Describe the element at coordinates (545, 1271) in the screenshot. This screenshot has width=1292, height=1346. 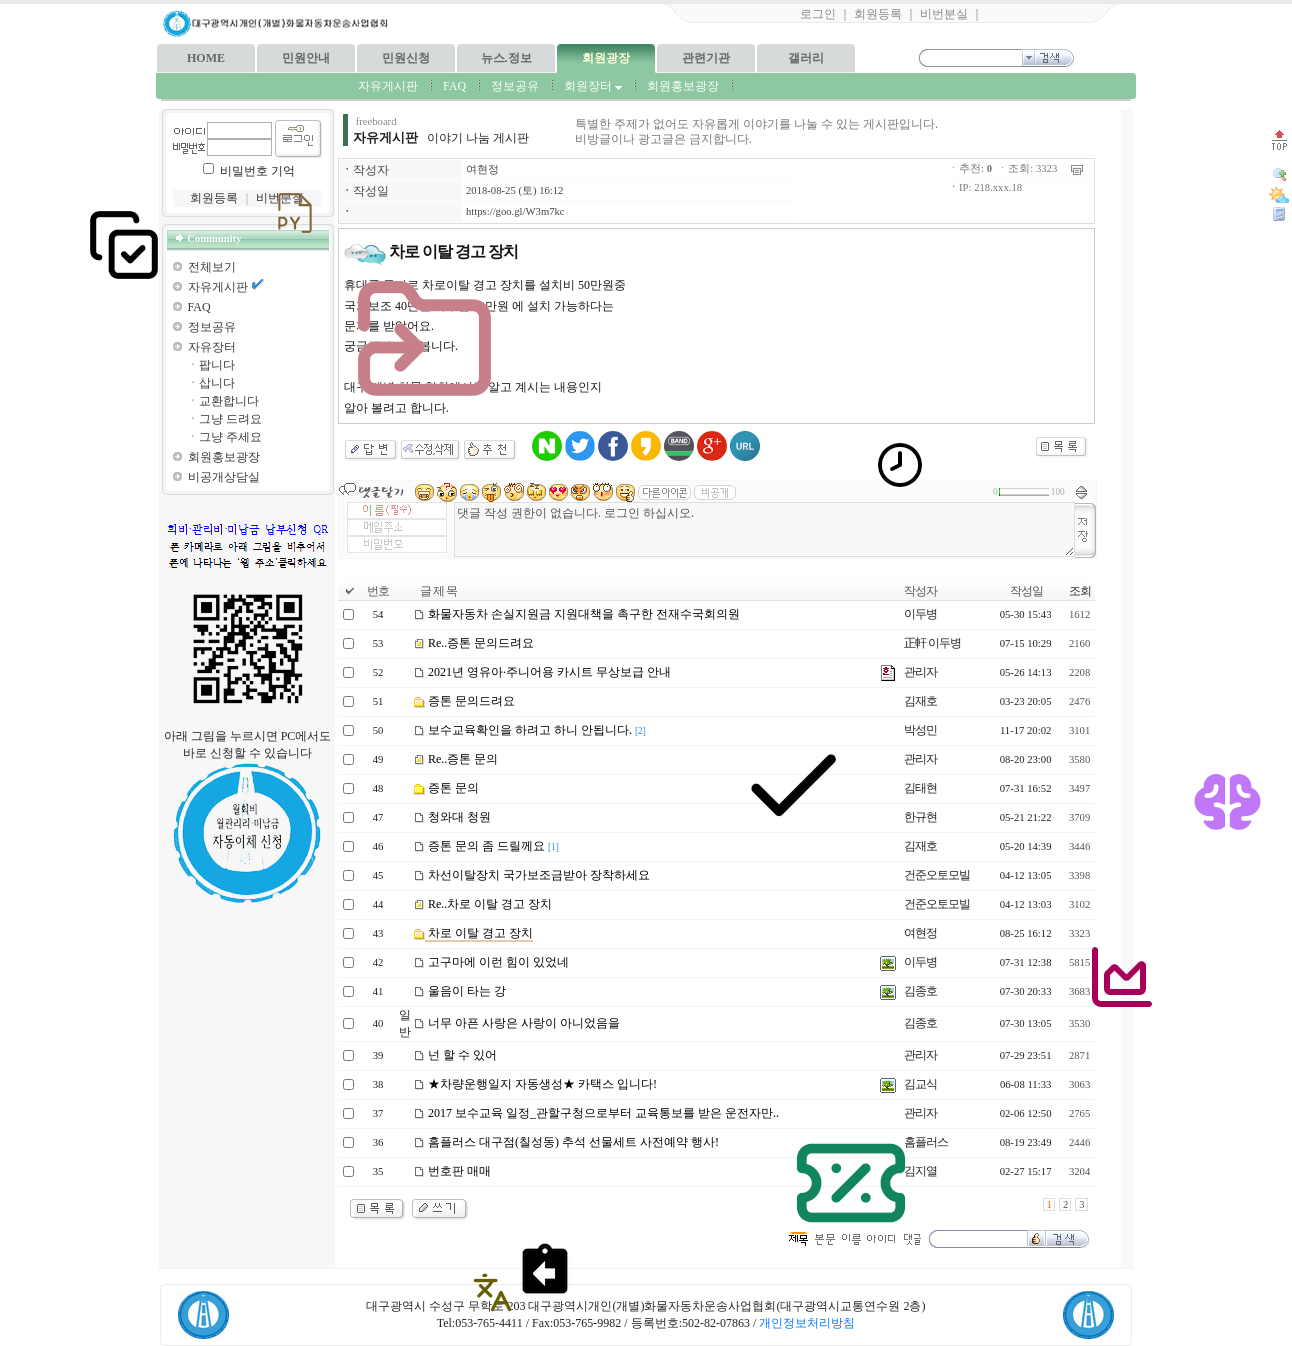
I see `return or send back an assignment` at that location.